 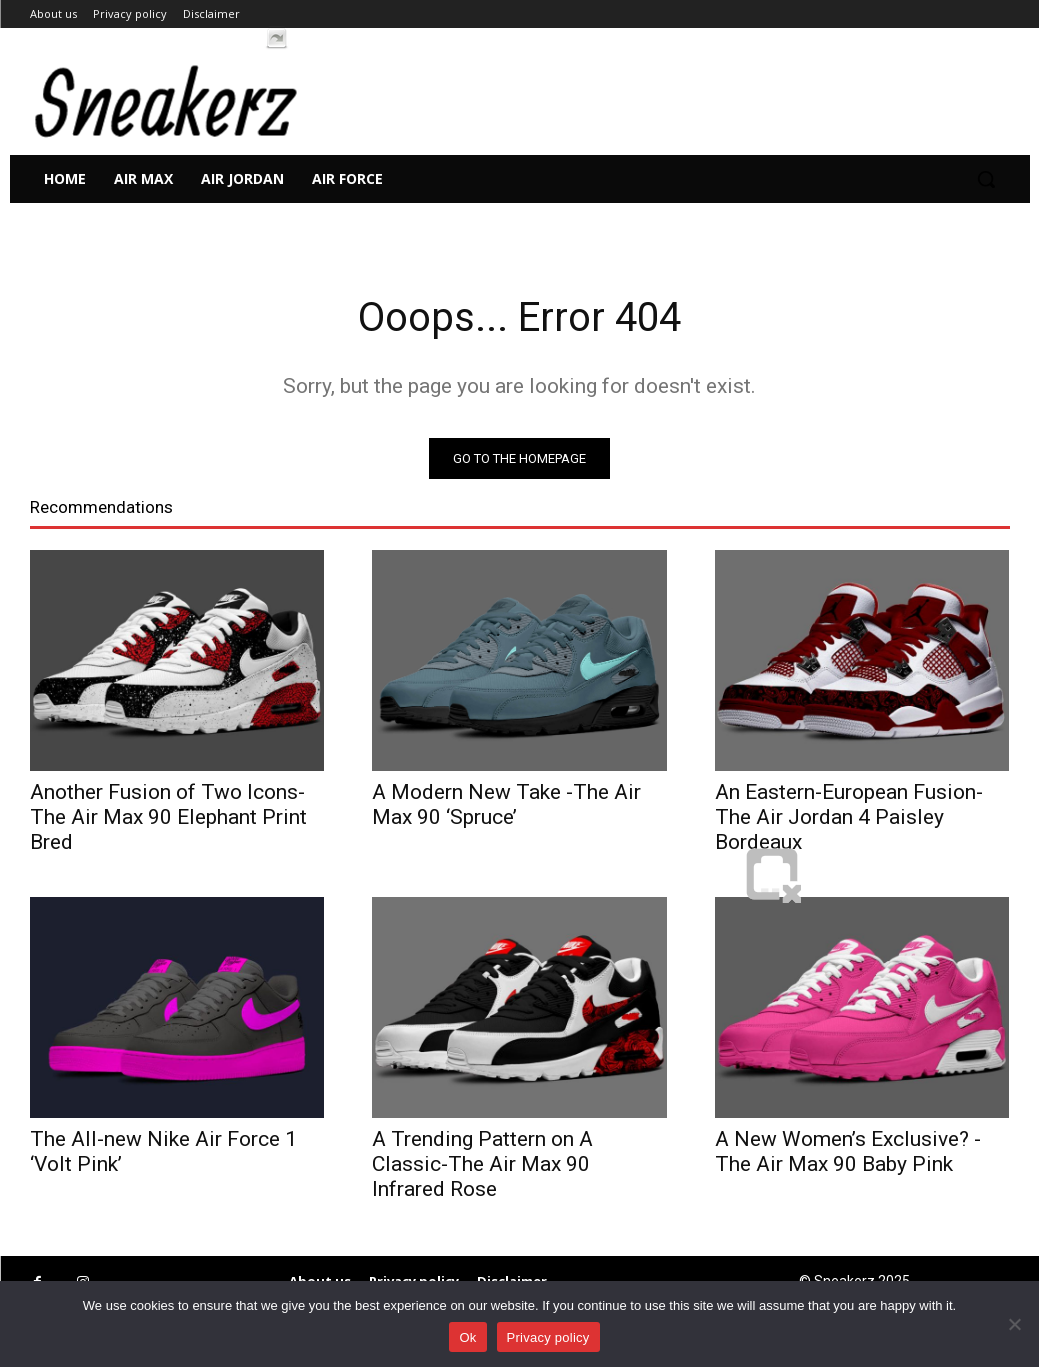 I want to click on indicates wired network connection is offline, so click(x=772, y=874).